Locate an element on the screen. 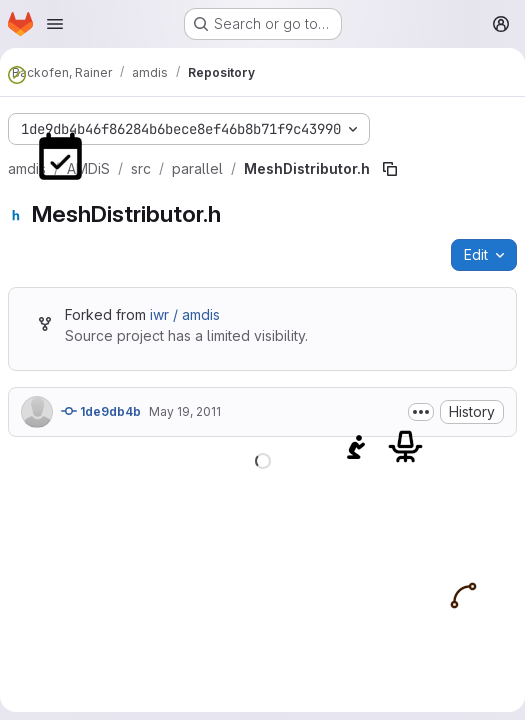  skip this item or step is located at coordinates (17, 75).